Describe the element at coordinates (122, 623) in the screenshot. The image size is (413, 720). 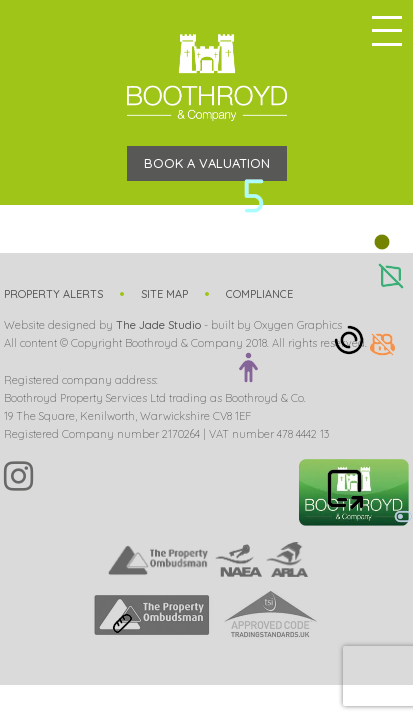
I see `browse bakery or bread products` at that location.